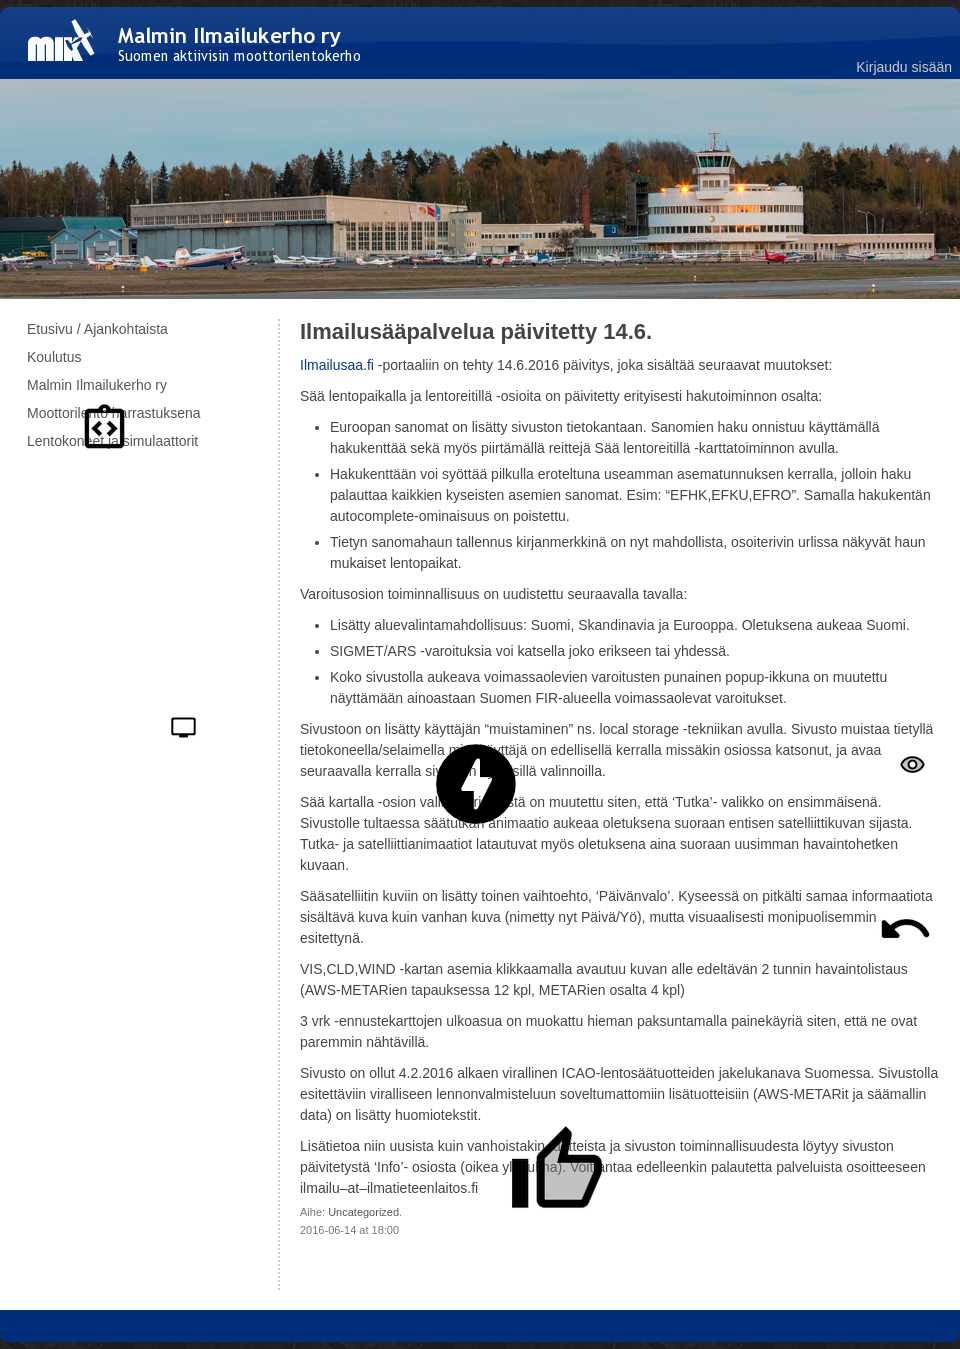  Describe the element at coordinates (557, 1171) in the screenshot. I see `like or upvote this content` at that location.